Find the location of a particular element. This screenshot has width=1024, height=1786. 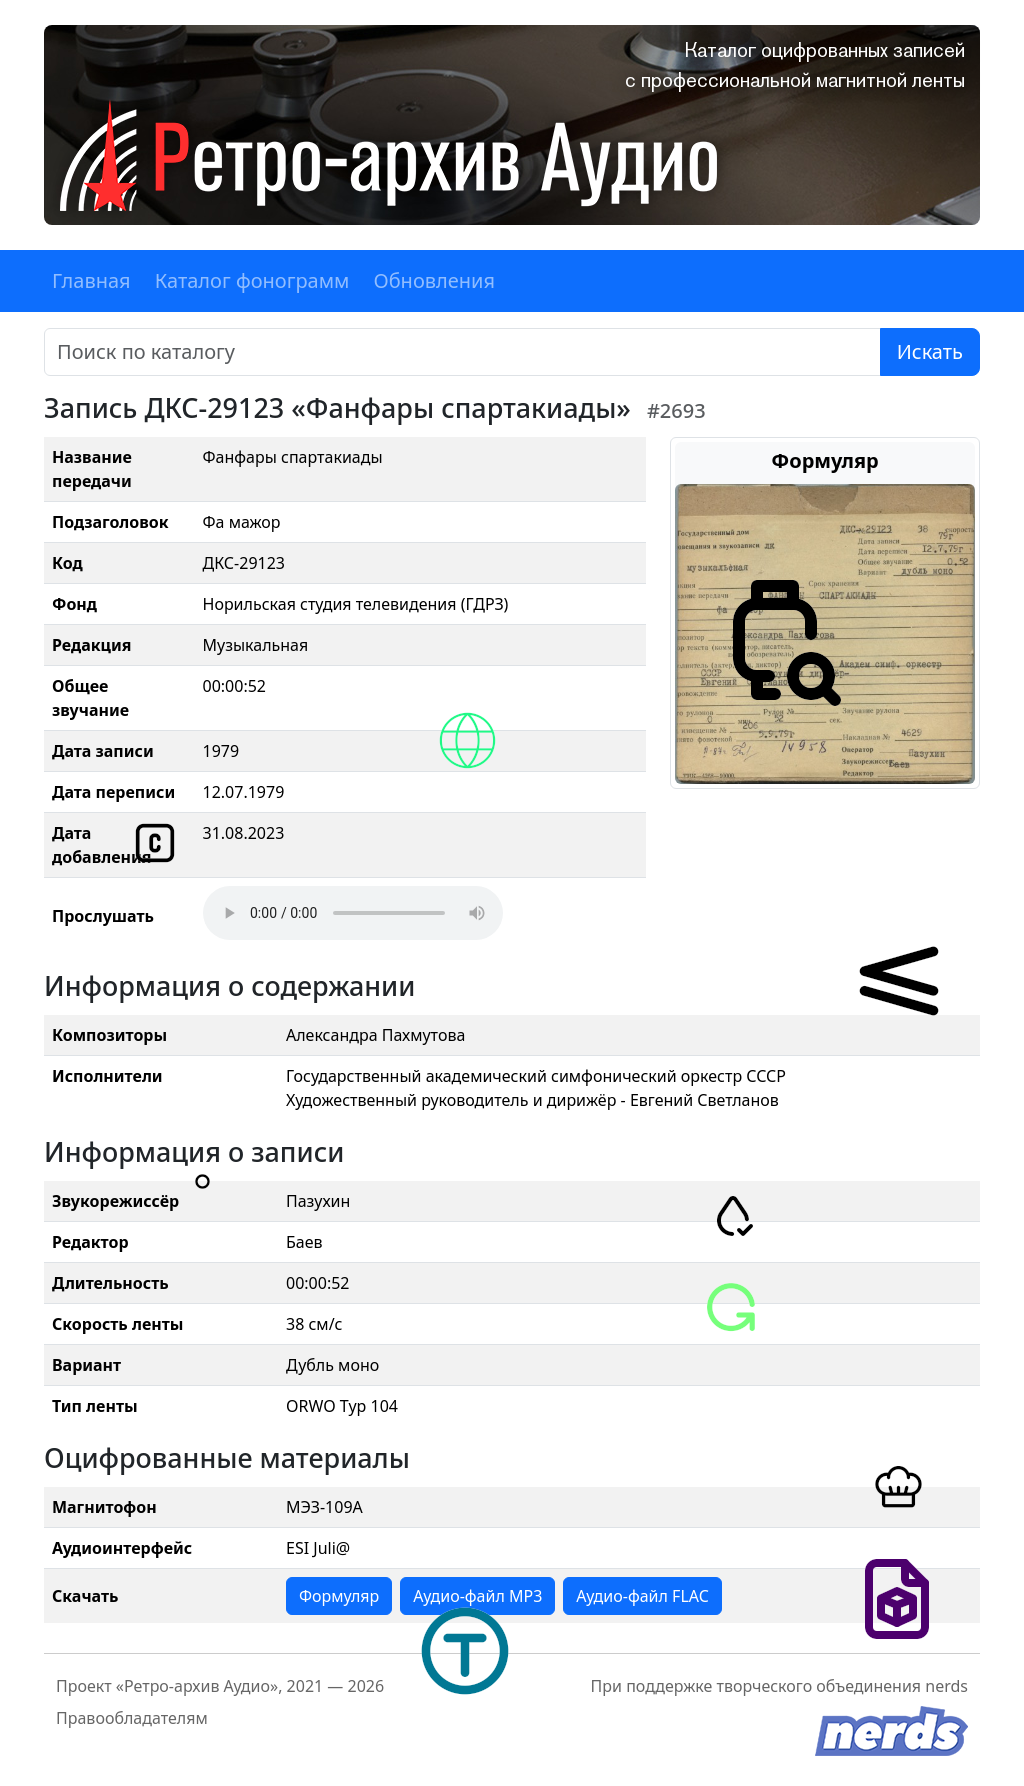

rotate an image or object is located at coordinates (731, 1307).